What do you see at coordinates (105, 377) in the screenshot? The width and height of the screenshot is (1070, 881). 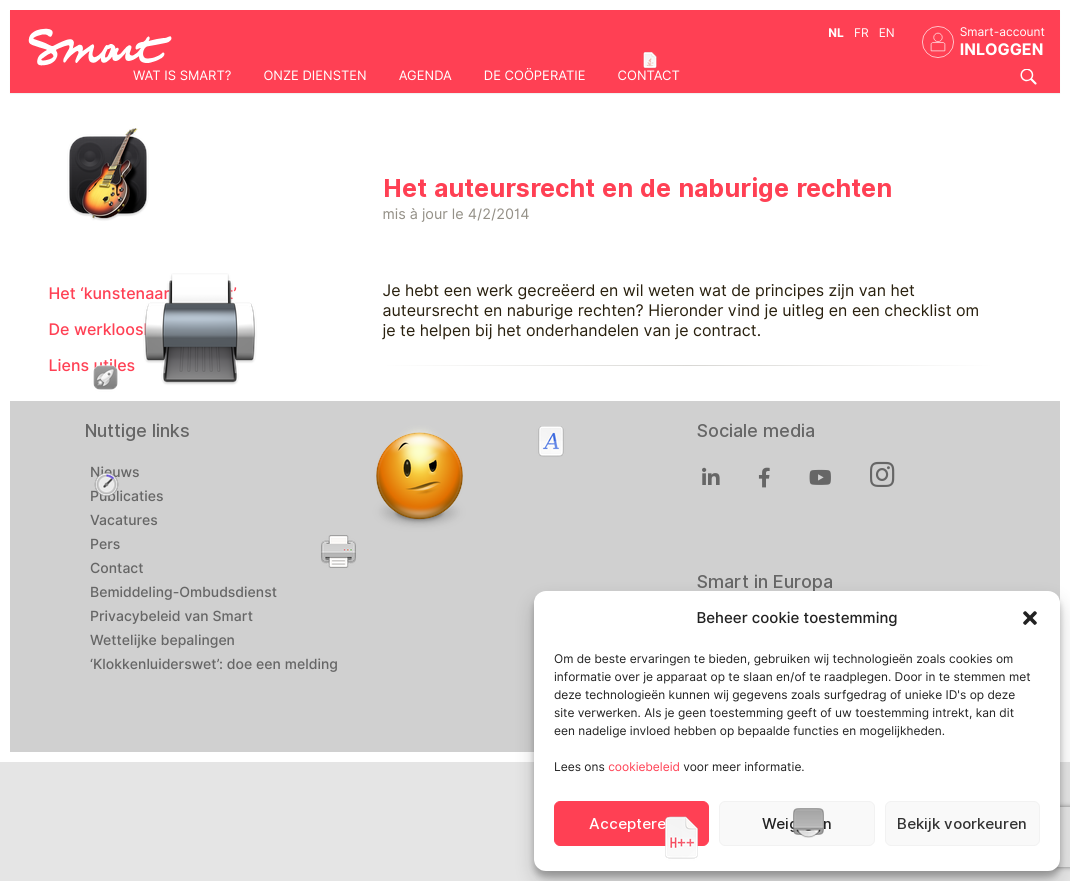 I see `open the games app or game center` at bounding box center [105, 377].